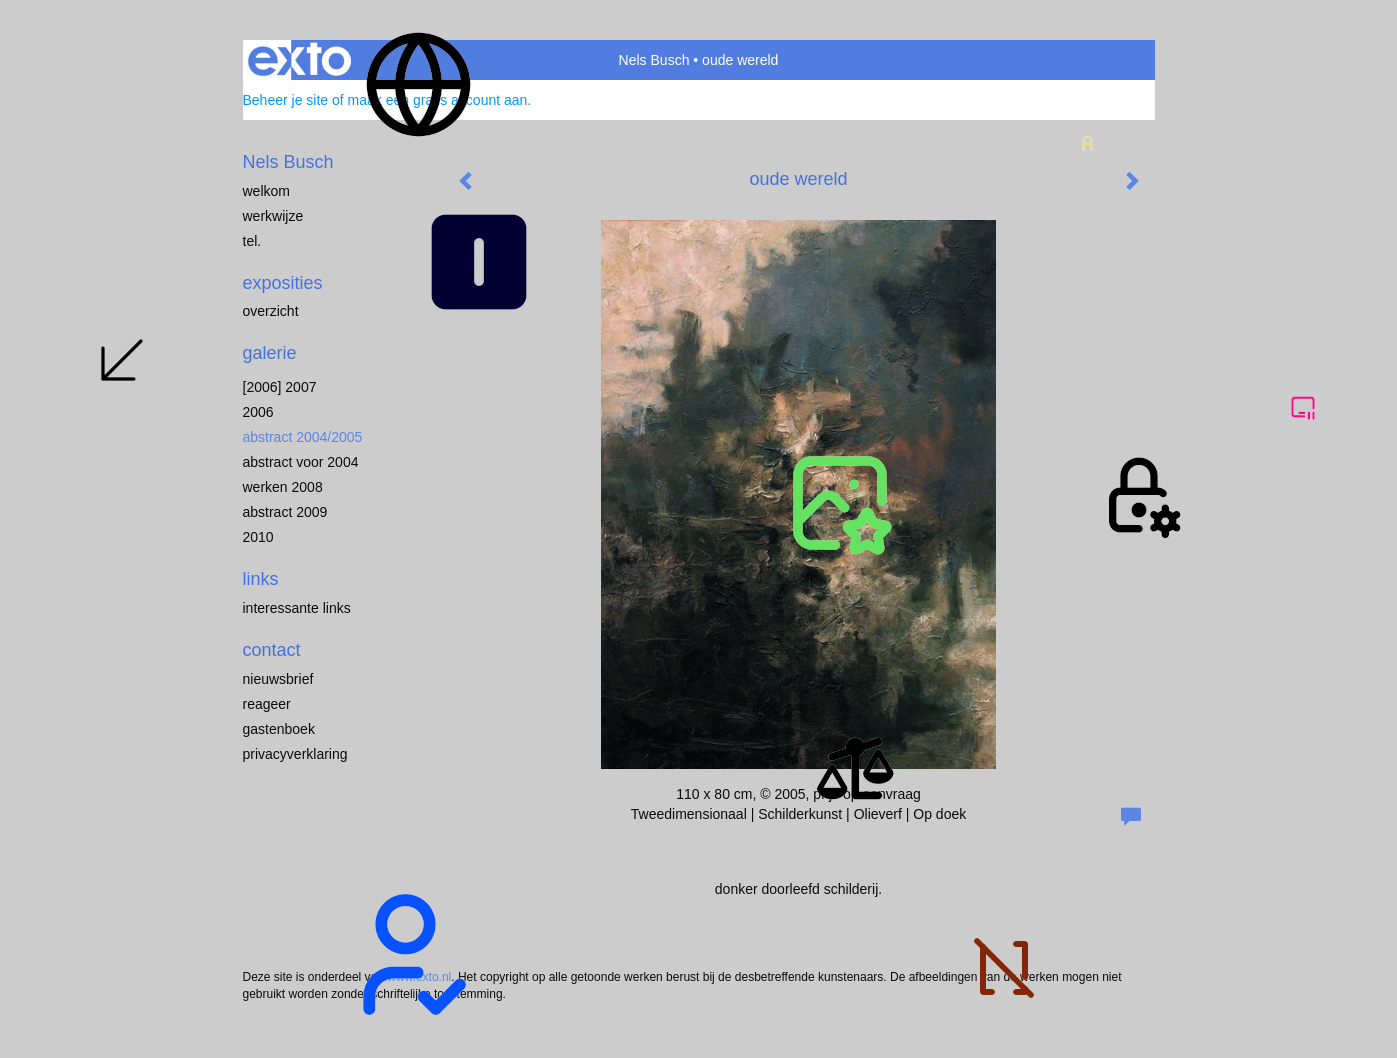  I want to click on navigate to previous or lower-left content, so click(122, 360).